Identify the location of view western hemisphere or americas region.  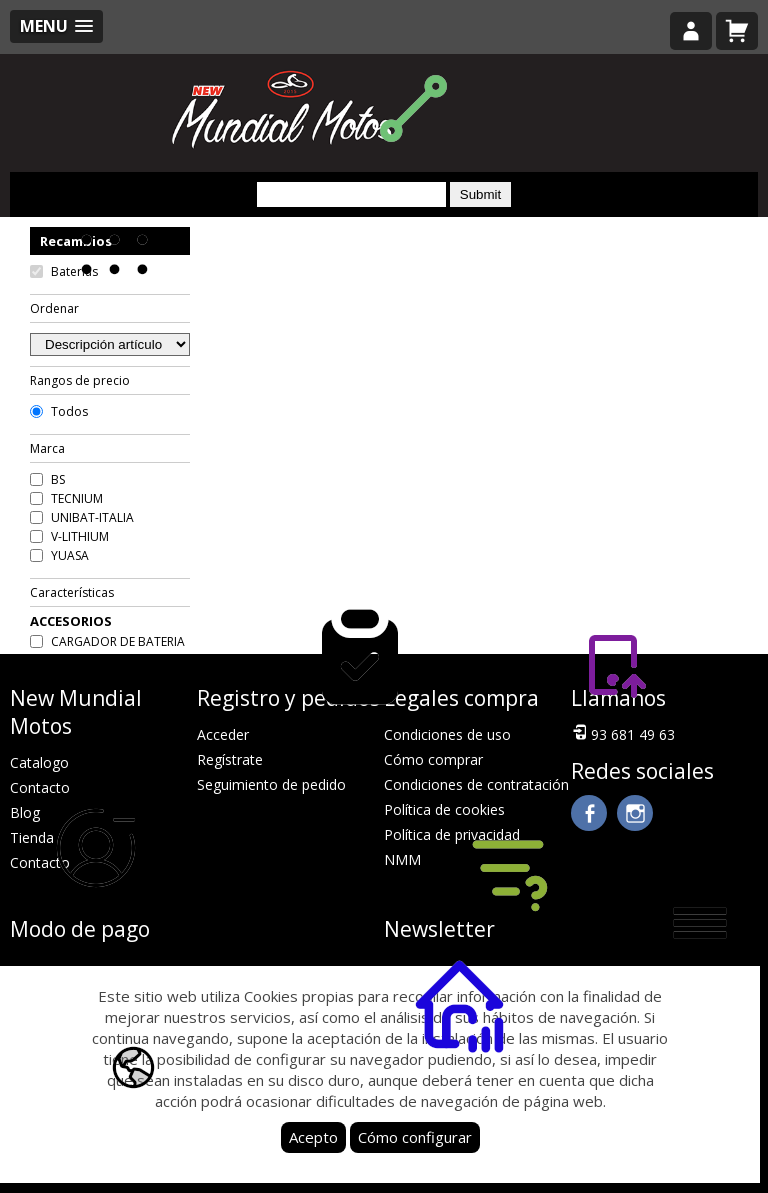
(133, 1067).